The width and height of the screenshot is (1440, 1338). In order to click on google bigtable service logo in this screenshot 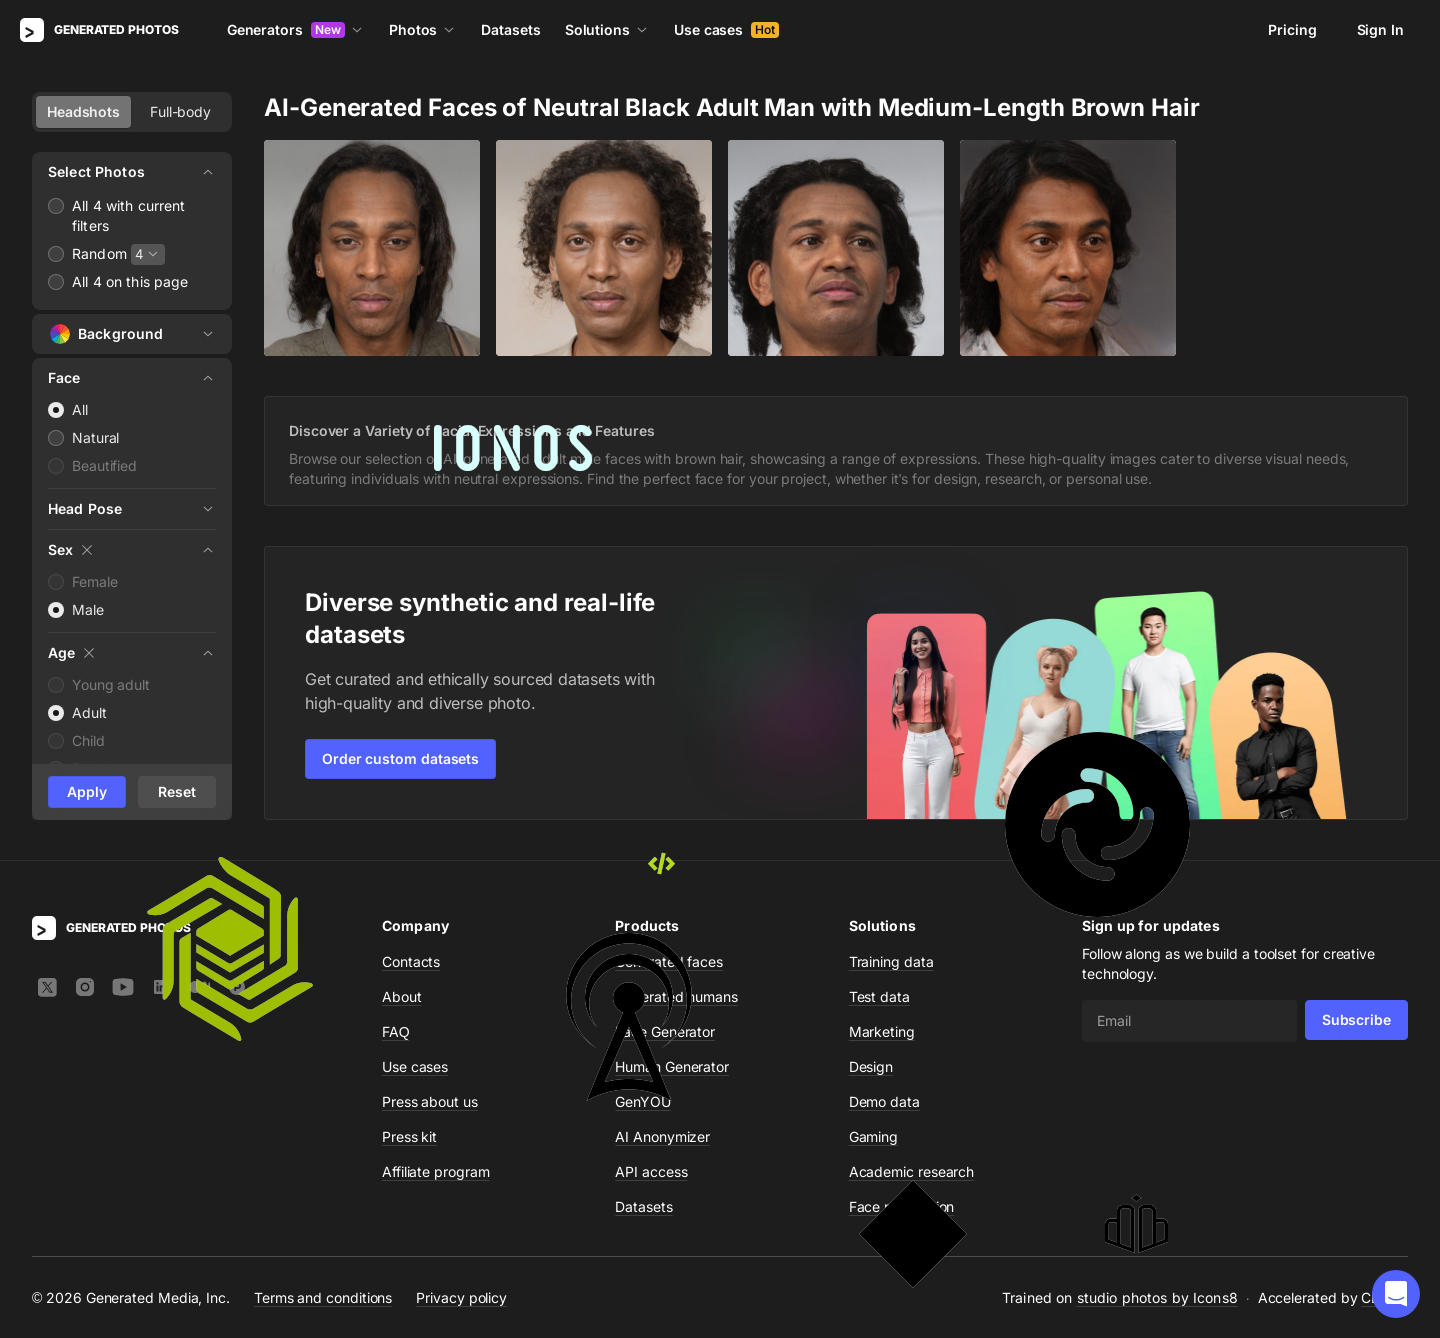, I will do `click(230, 949)`.